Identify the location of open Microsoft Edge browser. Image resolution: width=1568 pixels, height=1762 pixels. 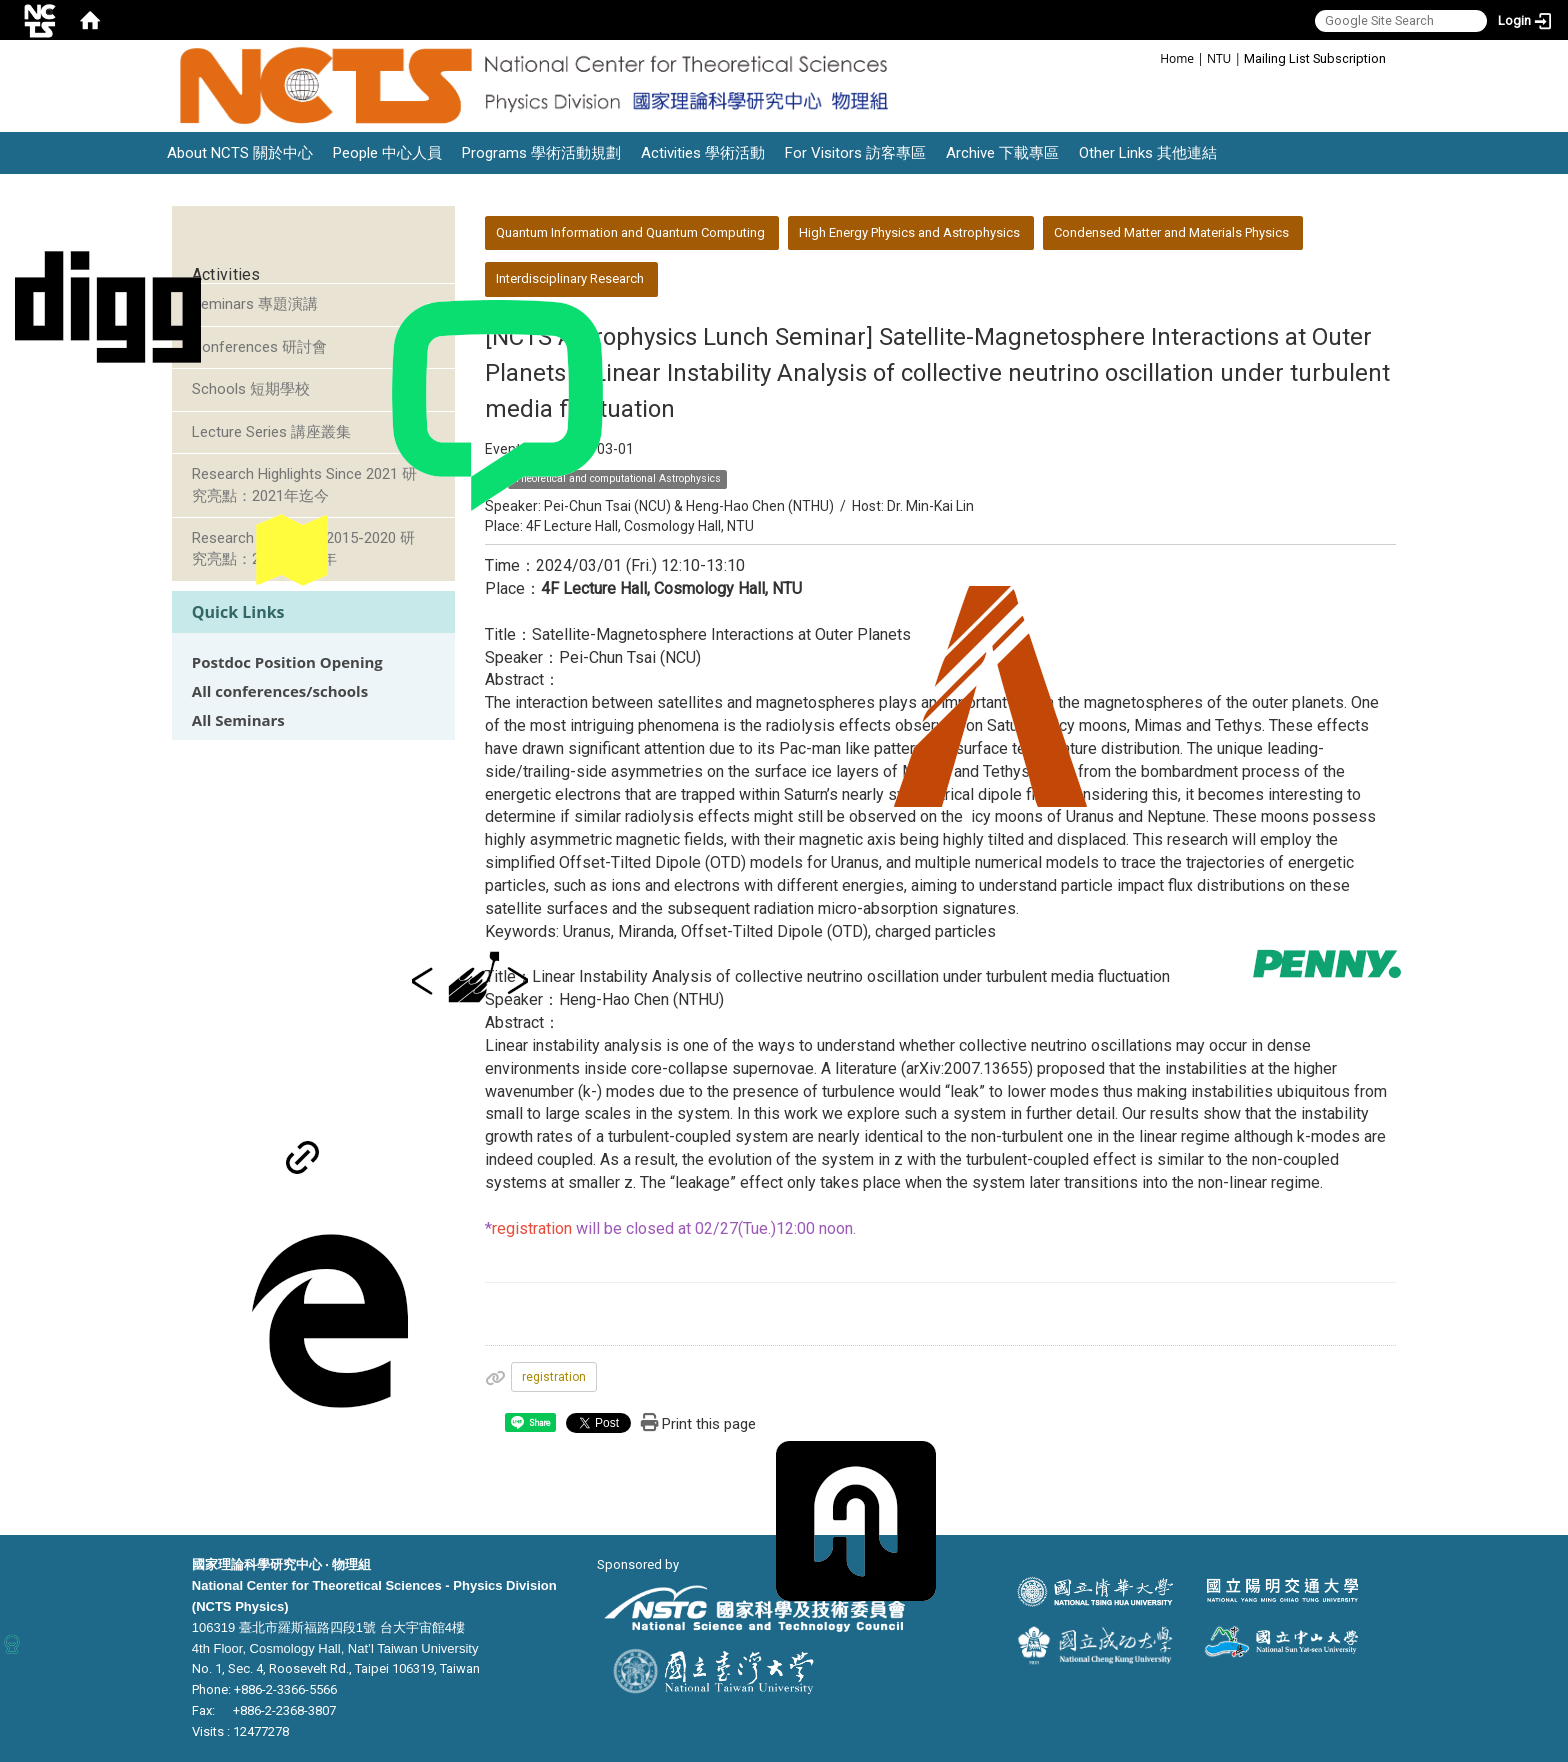
(330, 1321).